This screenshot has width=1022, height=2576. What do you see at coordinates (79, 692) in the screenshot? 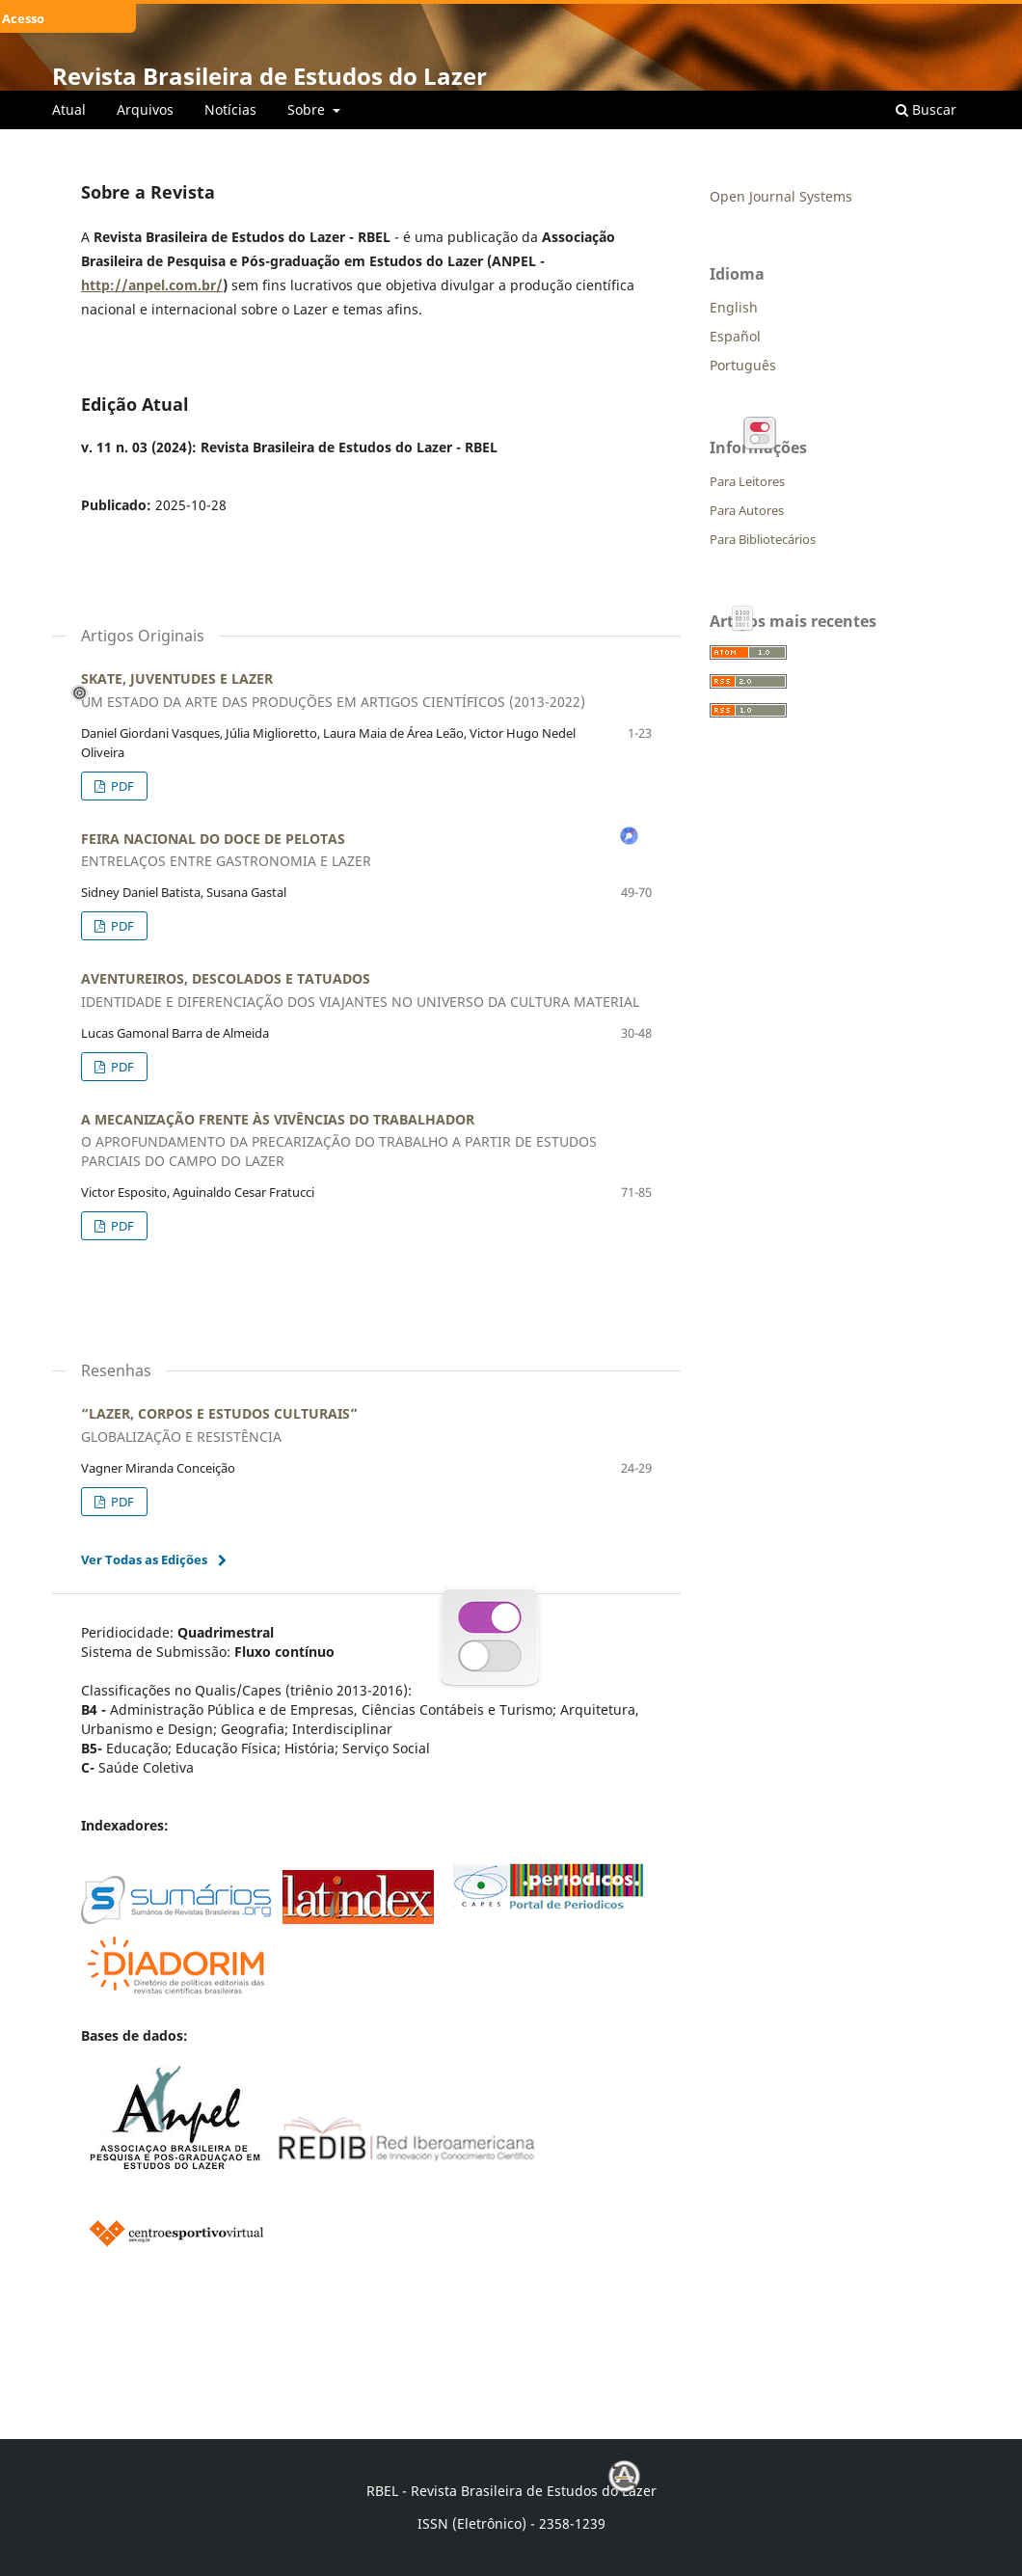
I see `open system settings` at bounding box center [79, 692].